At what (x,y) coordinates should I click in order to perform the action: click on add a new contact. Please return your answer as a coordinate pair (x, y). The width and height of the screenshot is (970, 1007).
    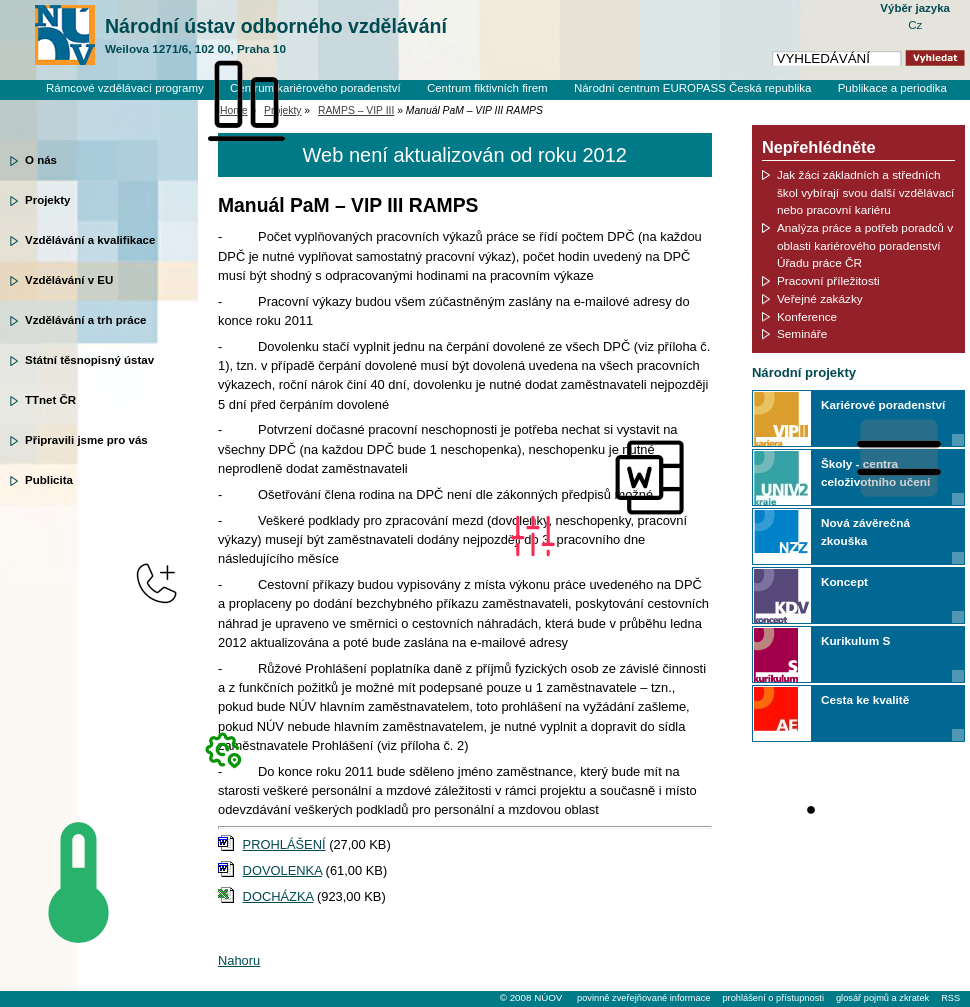
    Looking at the image, I should click on (157, 582).